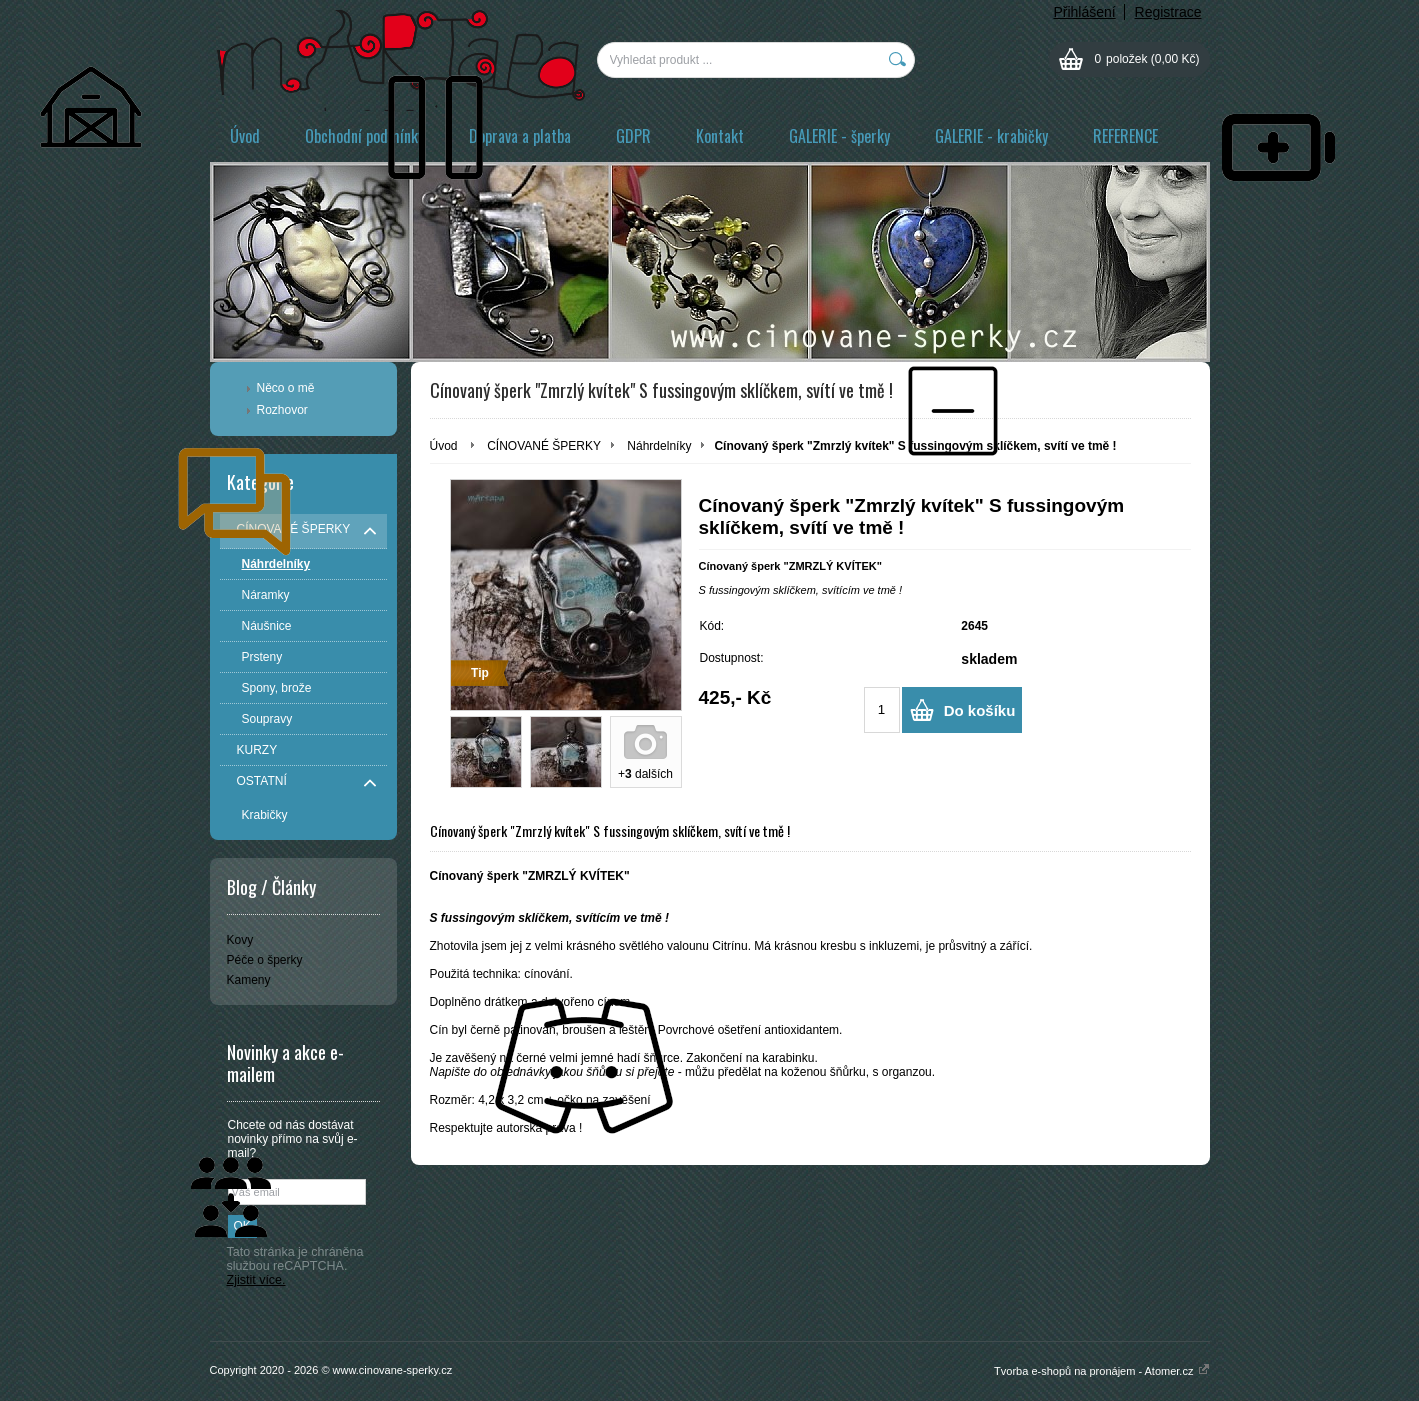 This screenshot has height=1401, width=1419. I want to click on pause media playback, so click(435, 127).